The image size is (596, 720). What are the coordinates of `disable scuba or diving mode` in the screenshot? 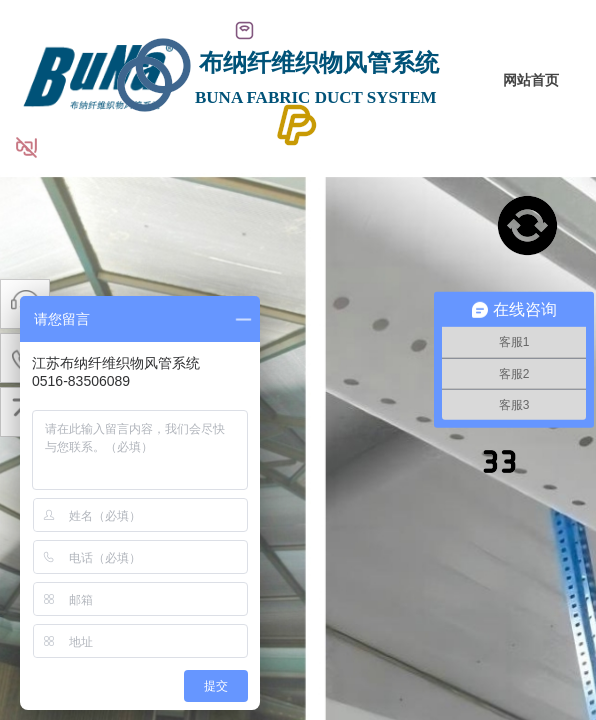 It's located at (26, 147).